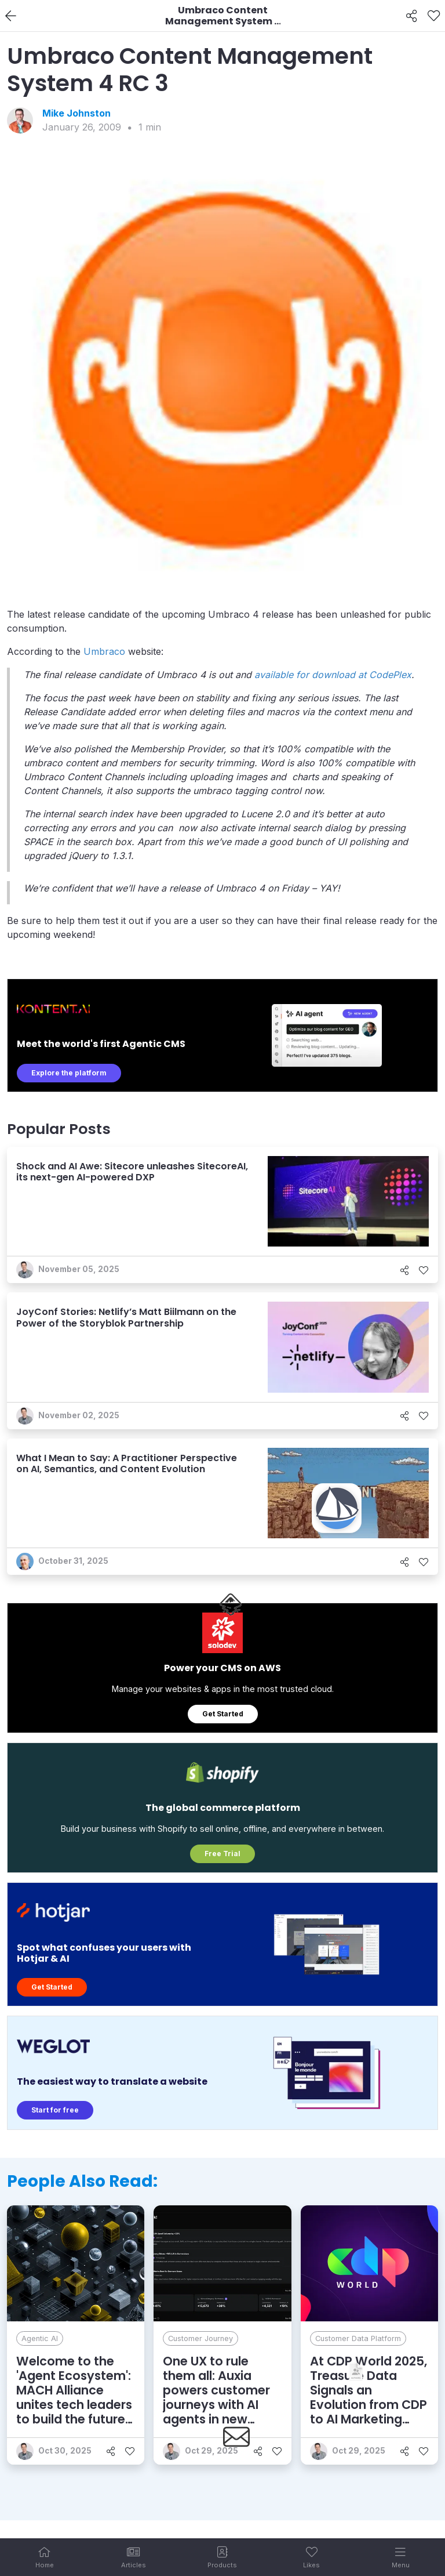  What do you see at coordinates (236, 2437) in the screenshot?
I see `open email application` at bounding box center [236, 2437].